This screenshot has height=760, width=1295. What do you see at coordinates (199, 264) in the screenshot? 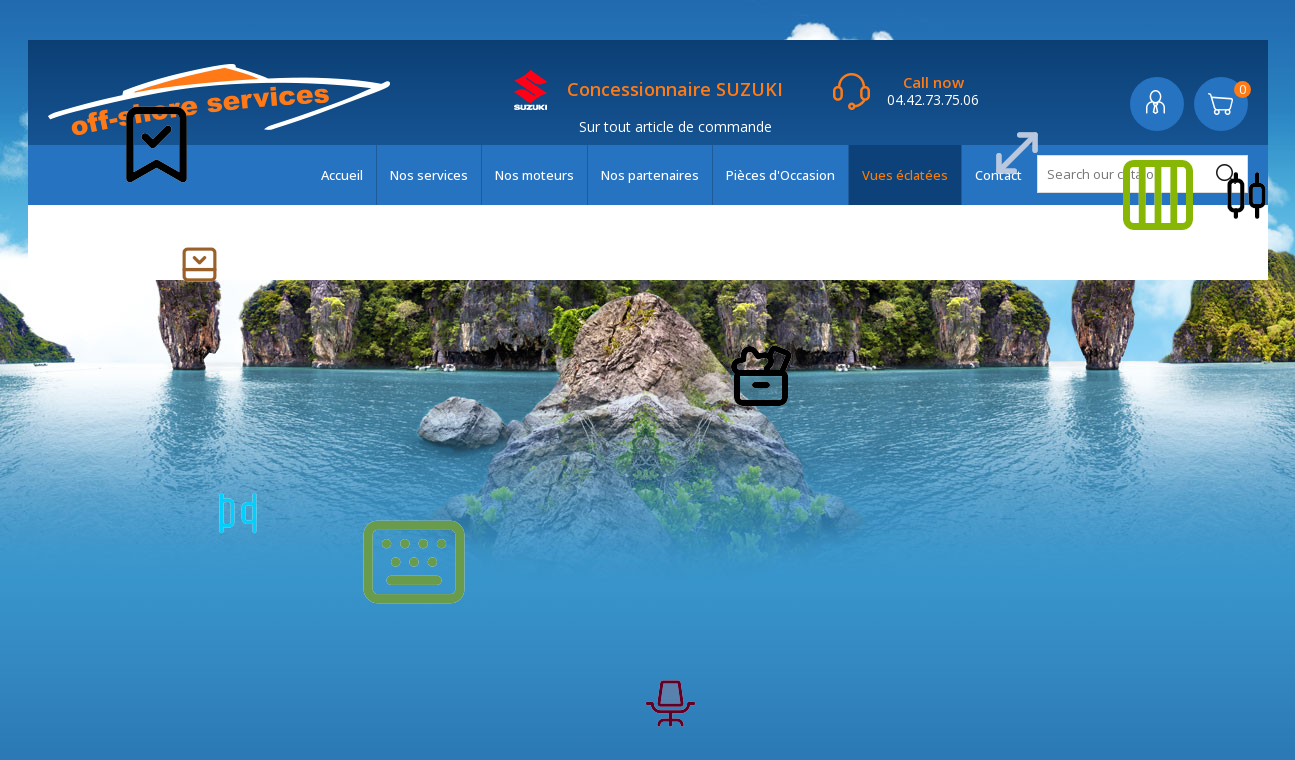
I see `collapse bottom panel` at bounding box center [199, 264].